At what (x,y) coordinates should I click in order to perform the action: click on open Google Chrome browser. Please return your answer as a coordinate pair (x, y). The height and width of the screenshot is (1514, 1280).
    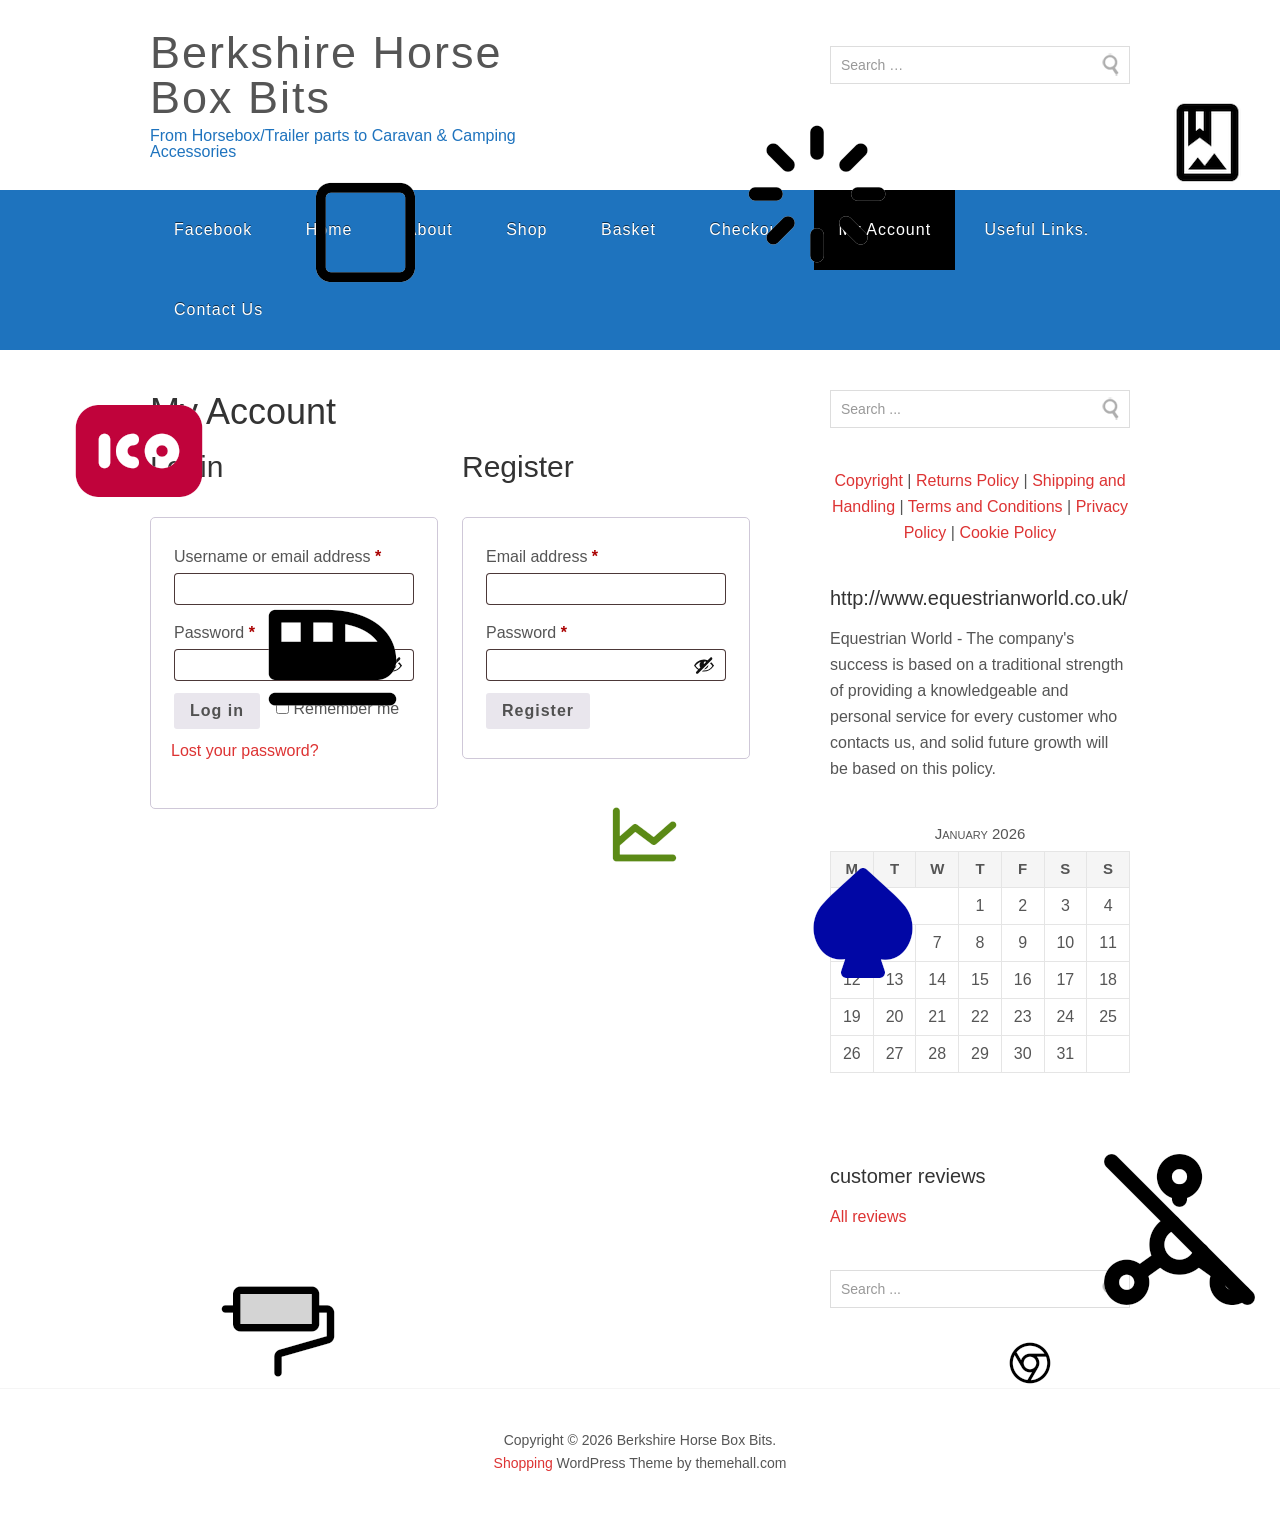
    Looking at the image, I should click on (1030, 1363).